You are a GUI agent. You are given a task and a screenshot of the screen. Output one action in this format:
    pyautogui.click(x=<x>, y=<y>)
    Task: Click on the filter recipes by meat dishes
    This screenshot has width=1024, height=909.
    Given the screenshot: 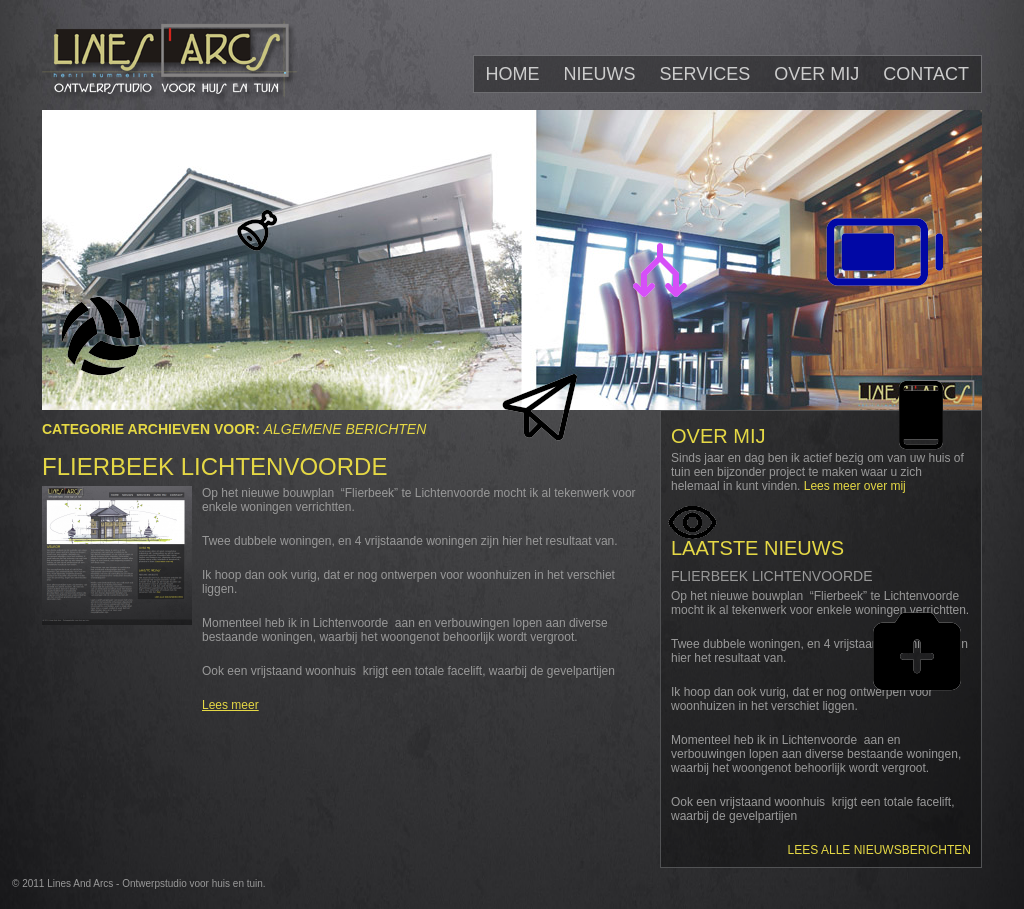 What is the action you would take?
    pyautogui.click(x=257, y=229)
    